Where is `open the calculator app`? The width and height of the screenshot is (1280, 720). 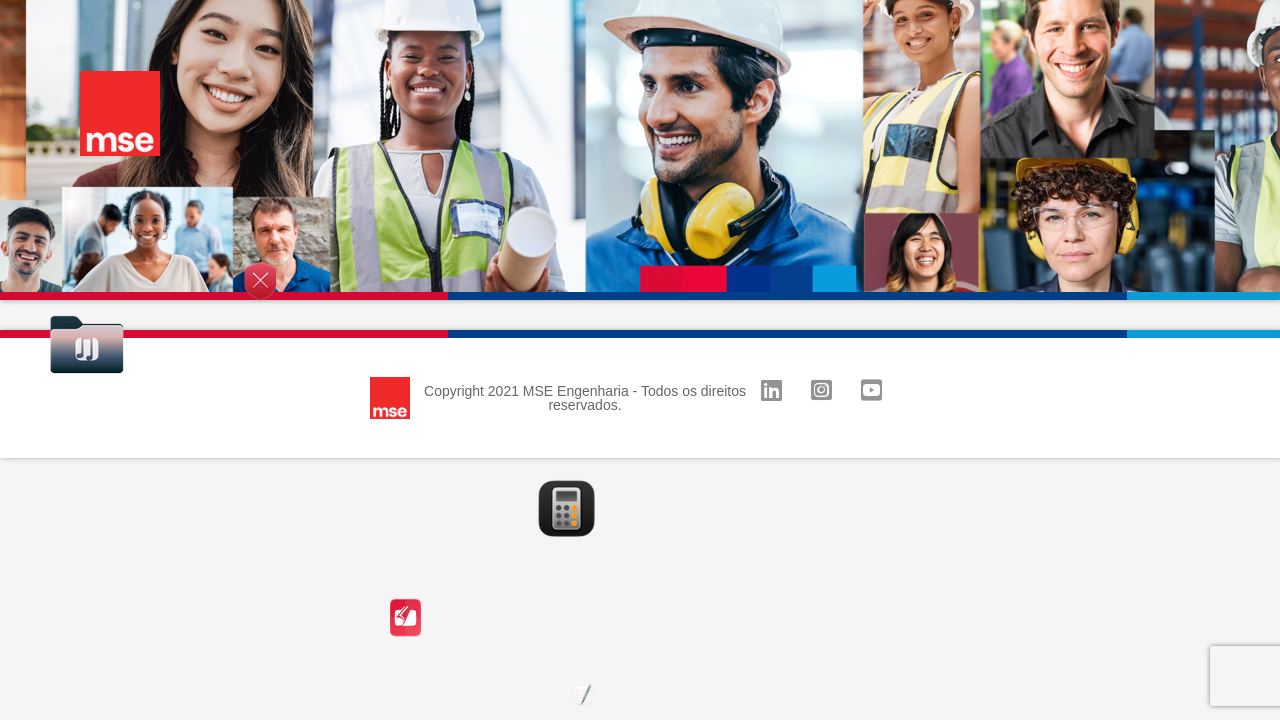 open the calculator app is located at coordinates (566, 508).